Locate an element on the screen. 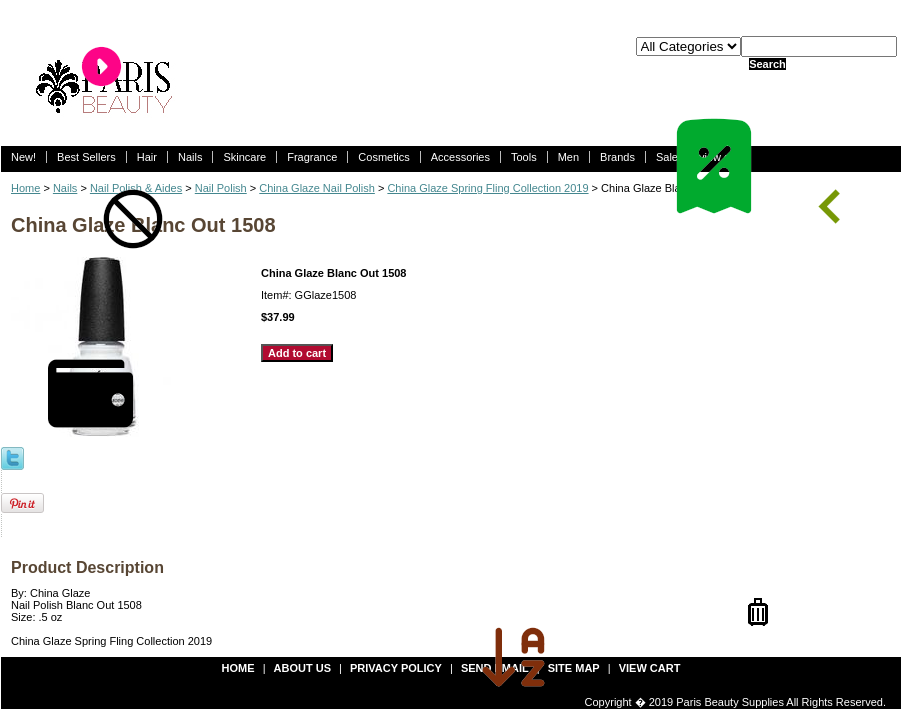 This screenshot has height=721, width=902. indicates a blocked or prohibited action is located at coordinates (133, 219).